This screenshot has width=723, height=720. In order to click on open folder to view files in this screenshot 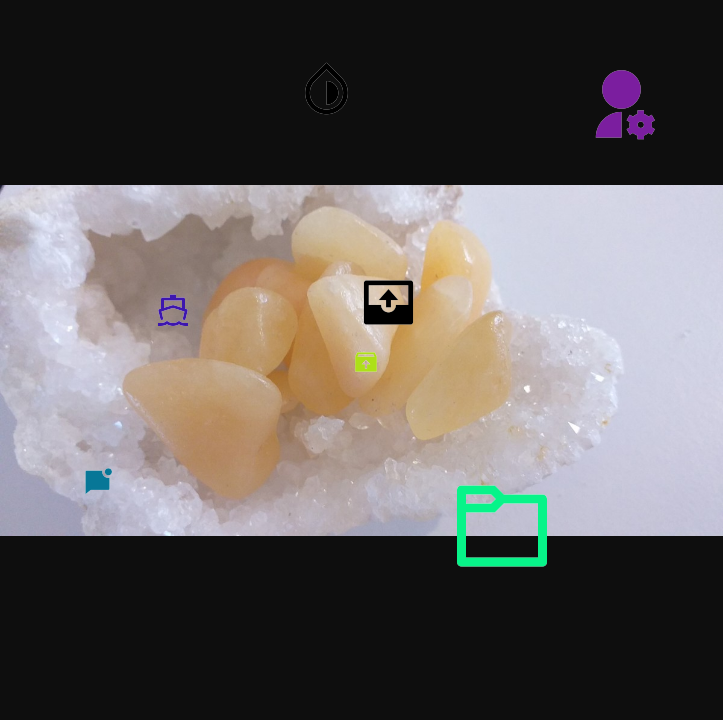, I will do `click(502, 526)`.